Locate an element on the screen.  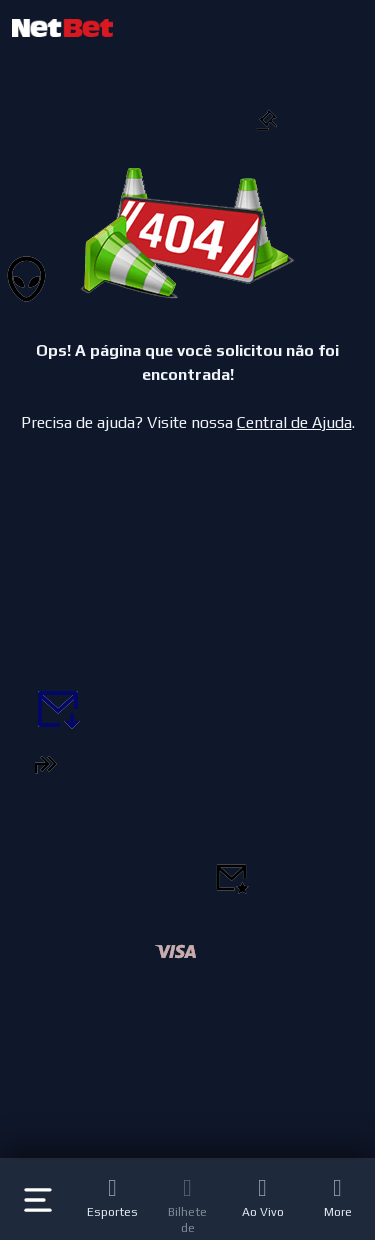
view starred or important emails is located at coordinates (231, 877).